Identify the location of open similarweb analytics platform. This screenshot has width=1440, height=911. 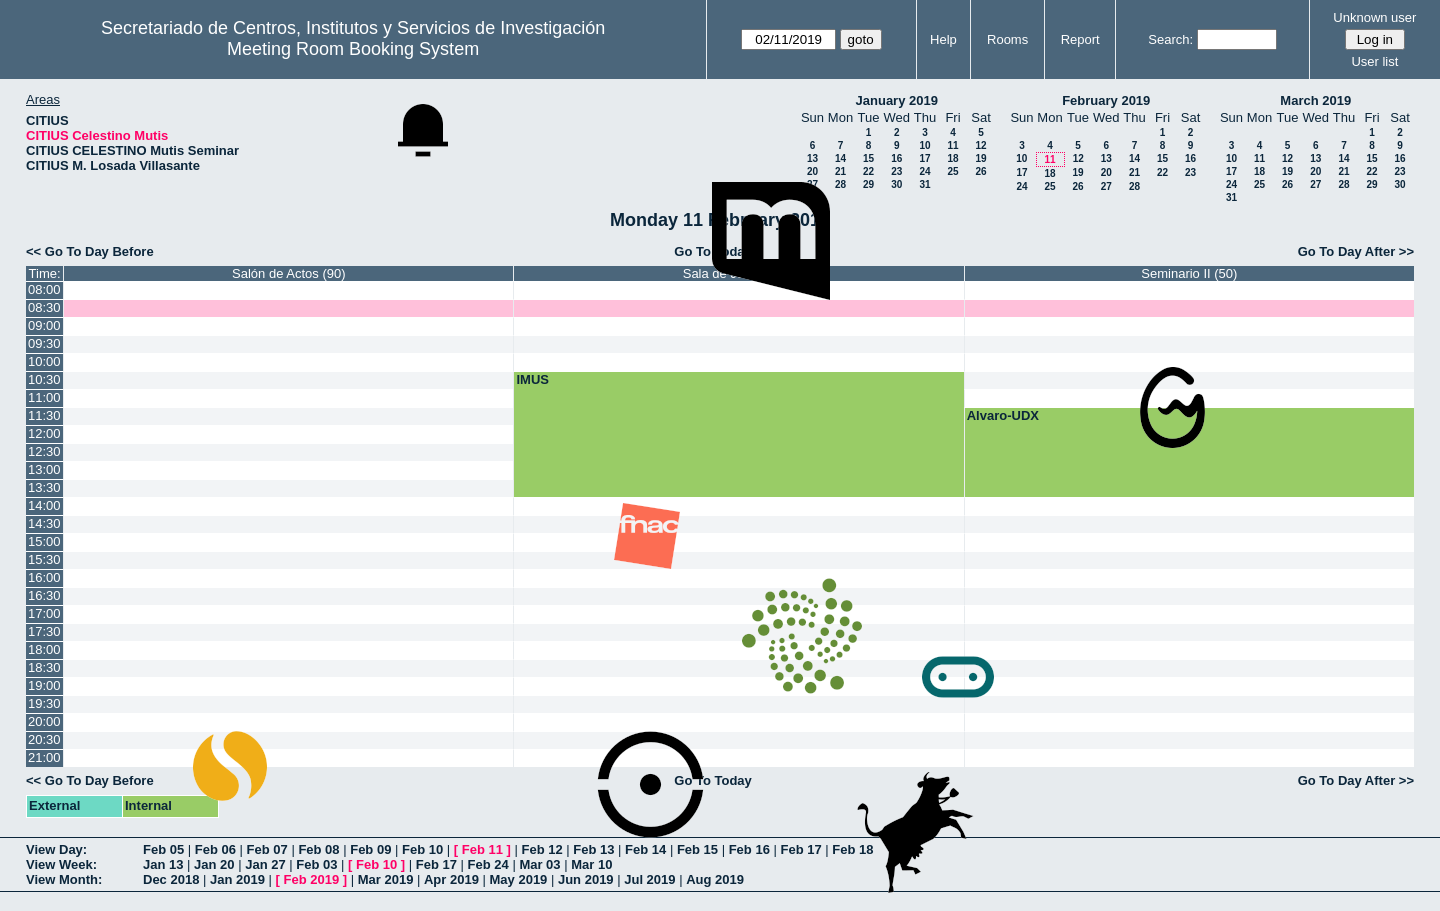
(230, 766).